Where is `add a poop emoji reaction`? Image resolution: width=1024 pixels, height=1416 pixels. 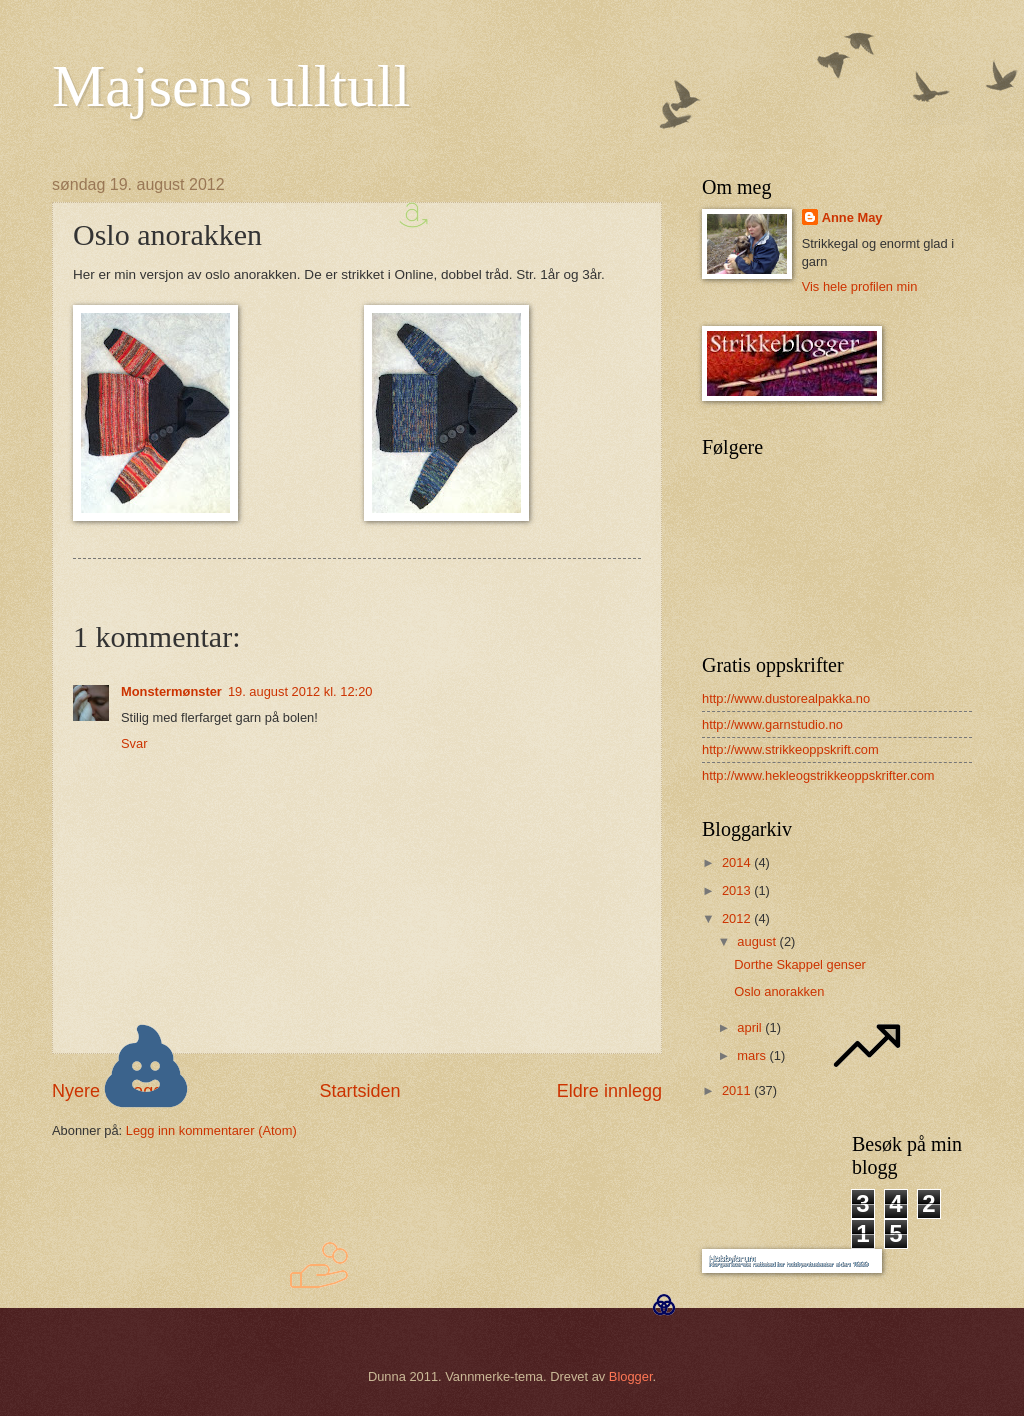
add a poop emoji reaction is located at coordinates (146, 1066).